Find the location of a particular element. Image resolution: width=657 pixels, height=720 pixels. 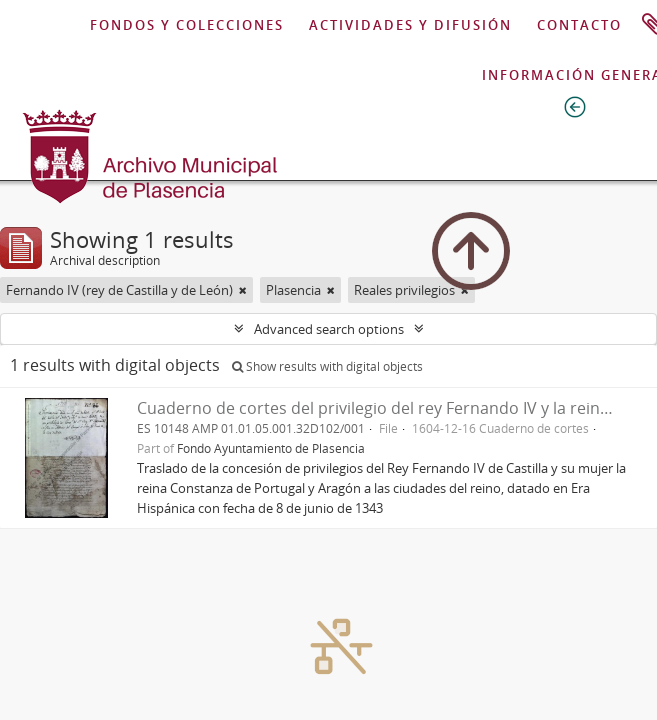

scroll to top of page is located at coordinates (471, 251).